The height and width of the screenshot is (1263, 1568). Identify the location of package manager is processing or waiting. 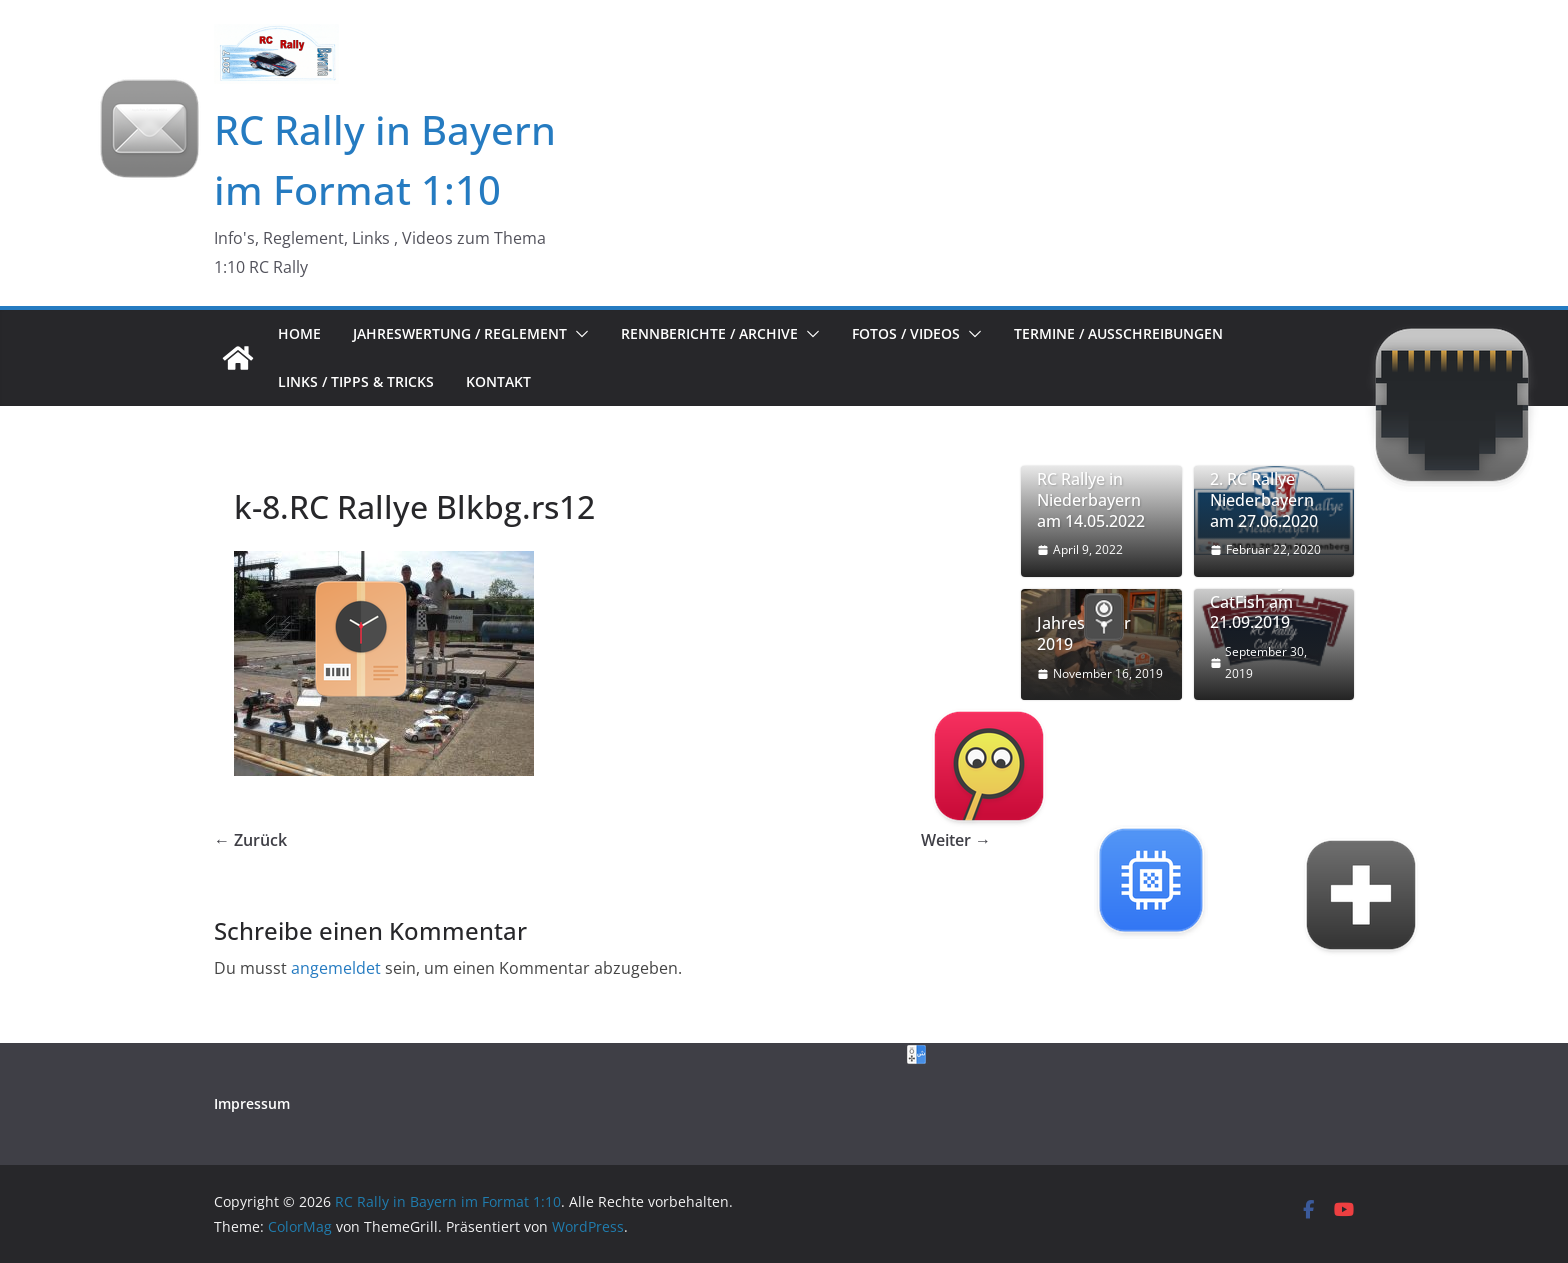
(361, 639).